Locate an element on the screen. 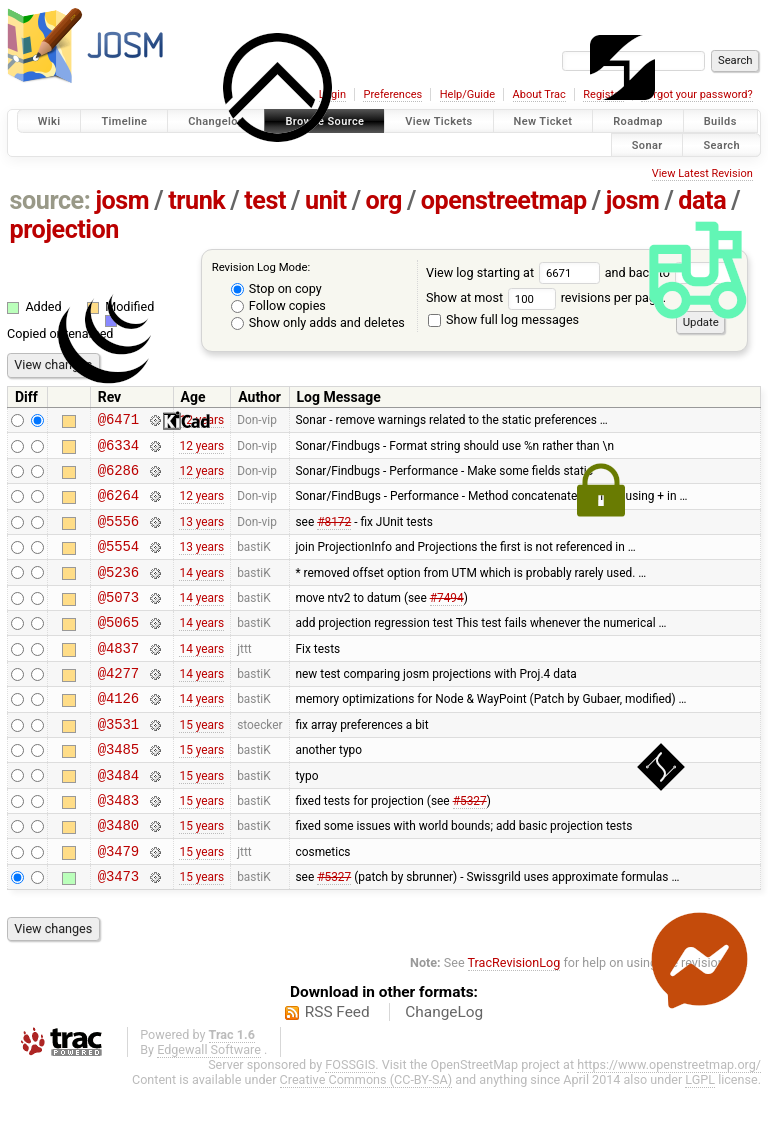 The width and height of the screenshot is (768, 1145). select e-bike as transportation mode is located at coordinates (695, 272).